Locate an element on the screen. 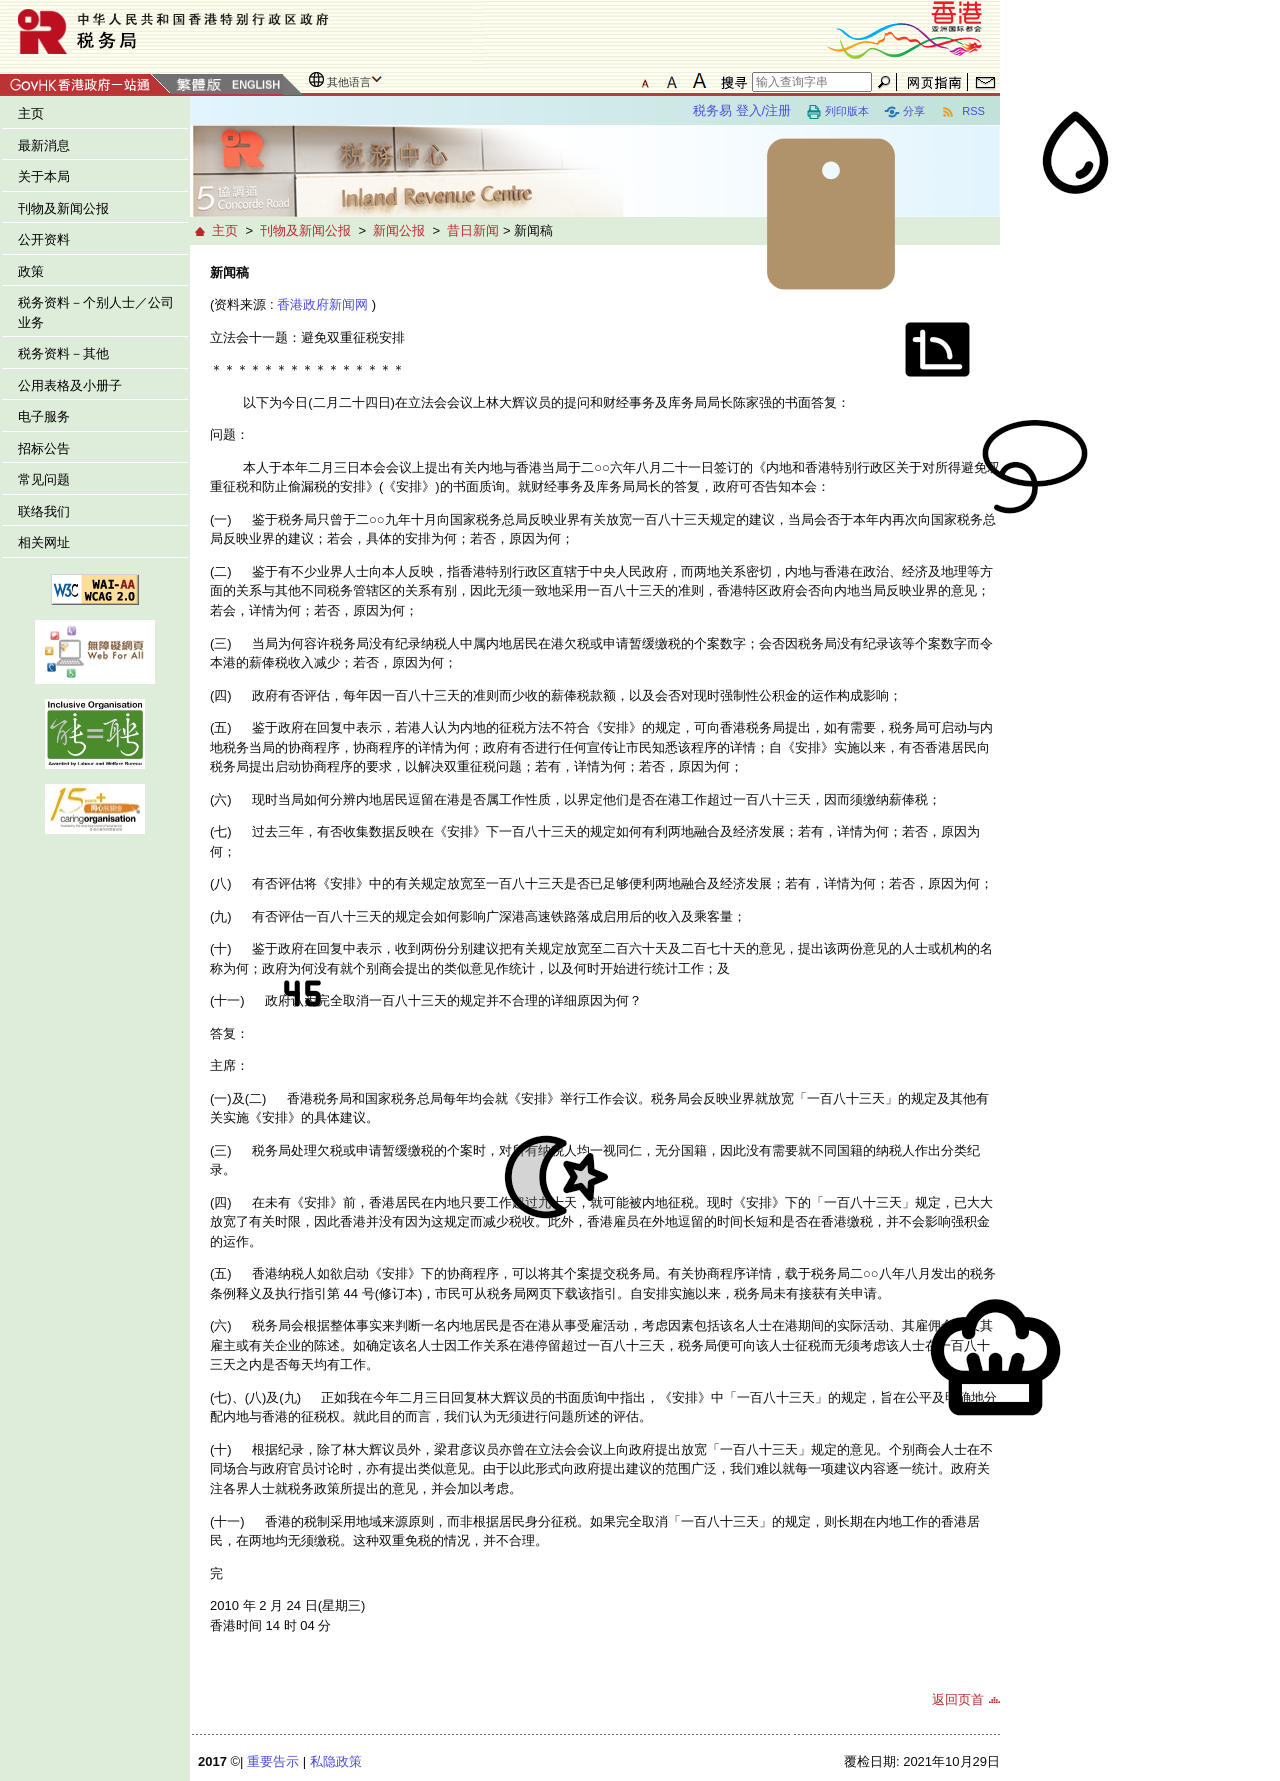 Image resolution: width=1280 pixels, height=1781 pixels. adjust water or liquid settings is located at coordinates (1075, 155).